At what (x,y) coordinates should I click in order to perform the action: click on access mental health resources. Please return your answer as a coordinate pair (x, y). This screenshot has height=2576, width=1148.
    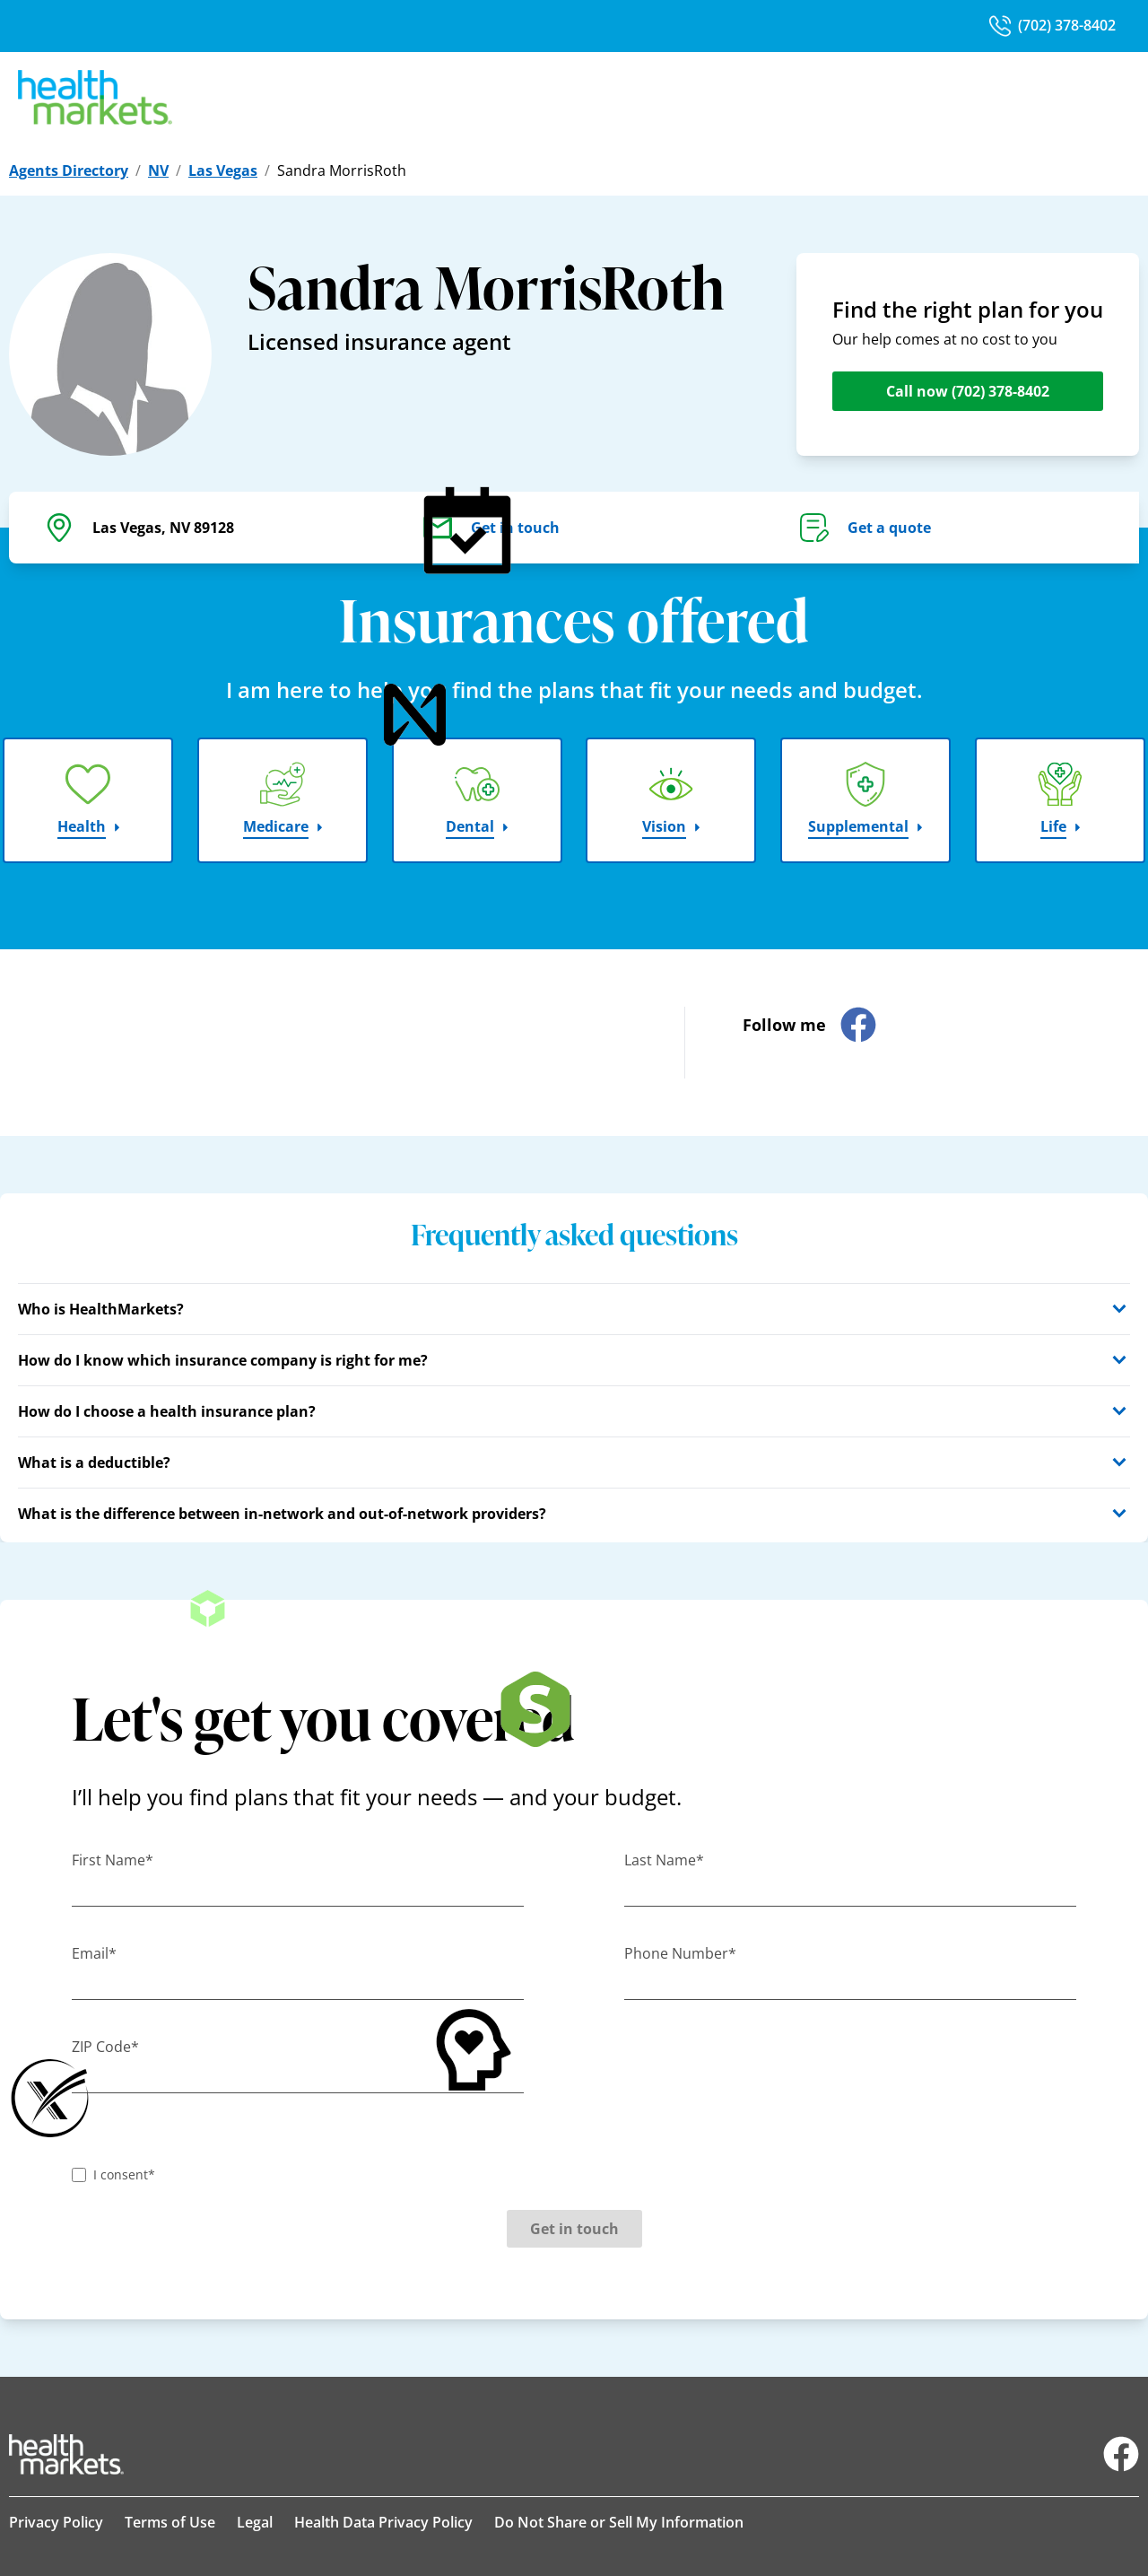
    Looking at the image, I should click on (473, 2049).